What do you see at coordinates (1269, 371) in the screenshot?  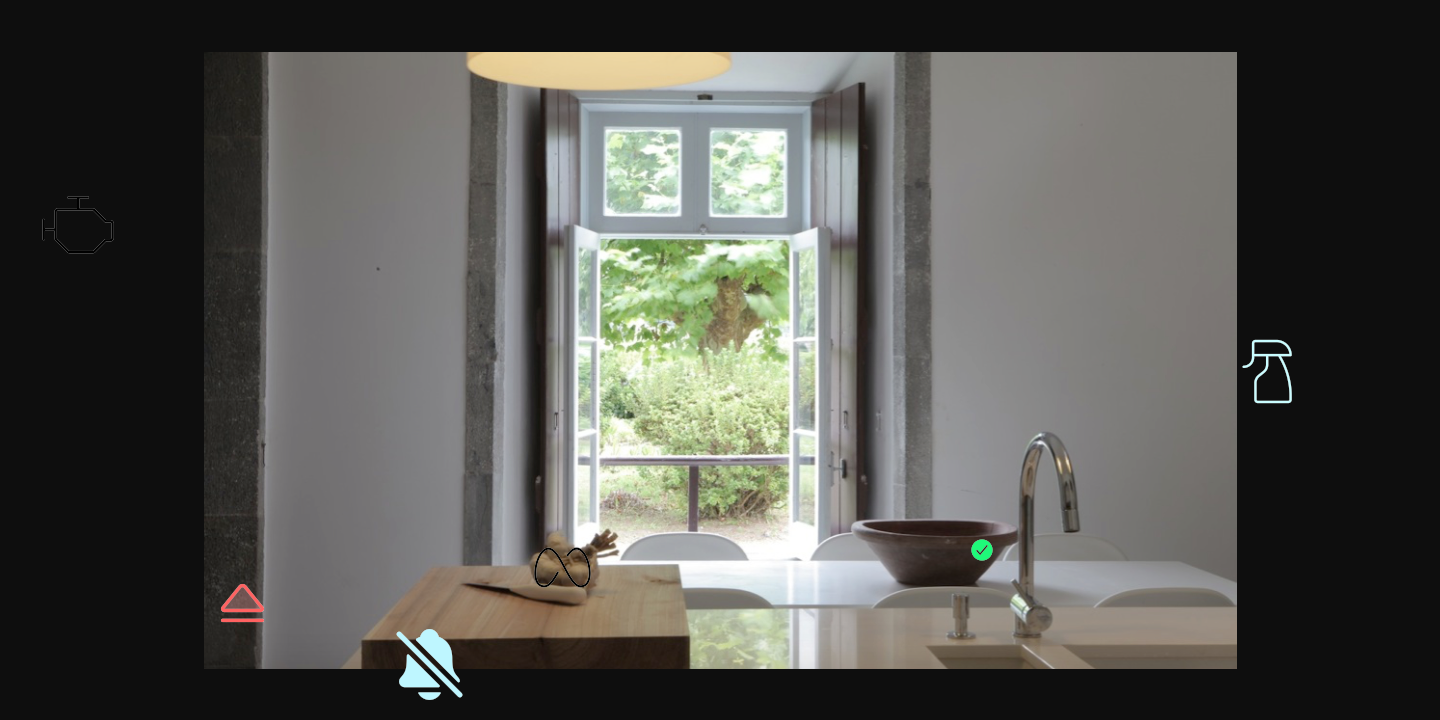 I see `access cleaning or household supplies` at bounding box center [1269, 371].